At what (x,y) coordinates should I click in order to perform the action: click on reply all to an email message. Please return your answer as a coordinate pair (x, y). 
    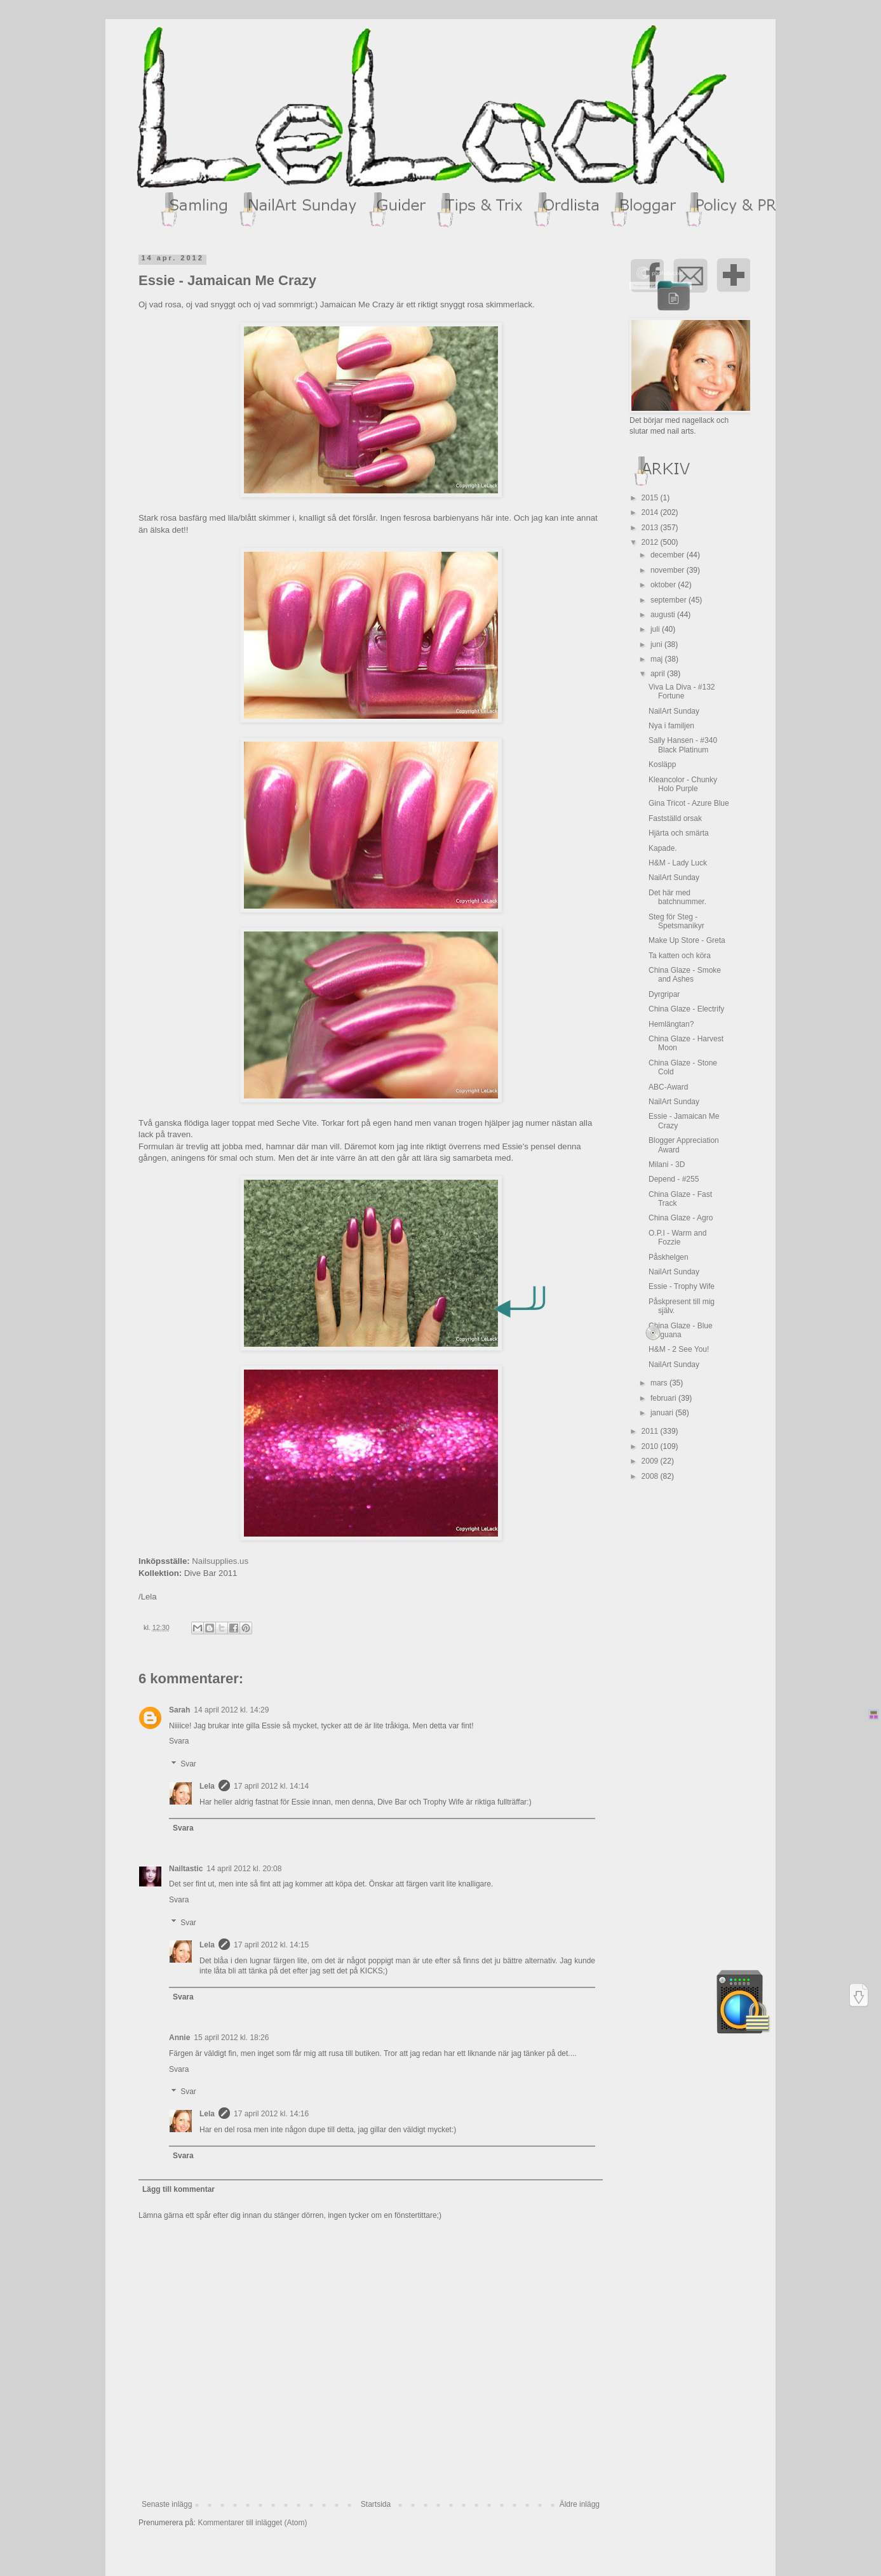
    Looking at the image, I should click on (519, 1302).